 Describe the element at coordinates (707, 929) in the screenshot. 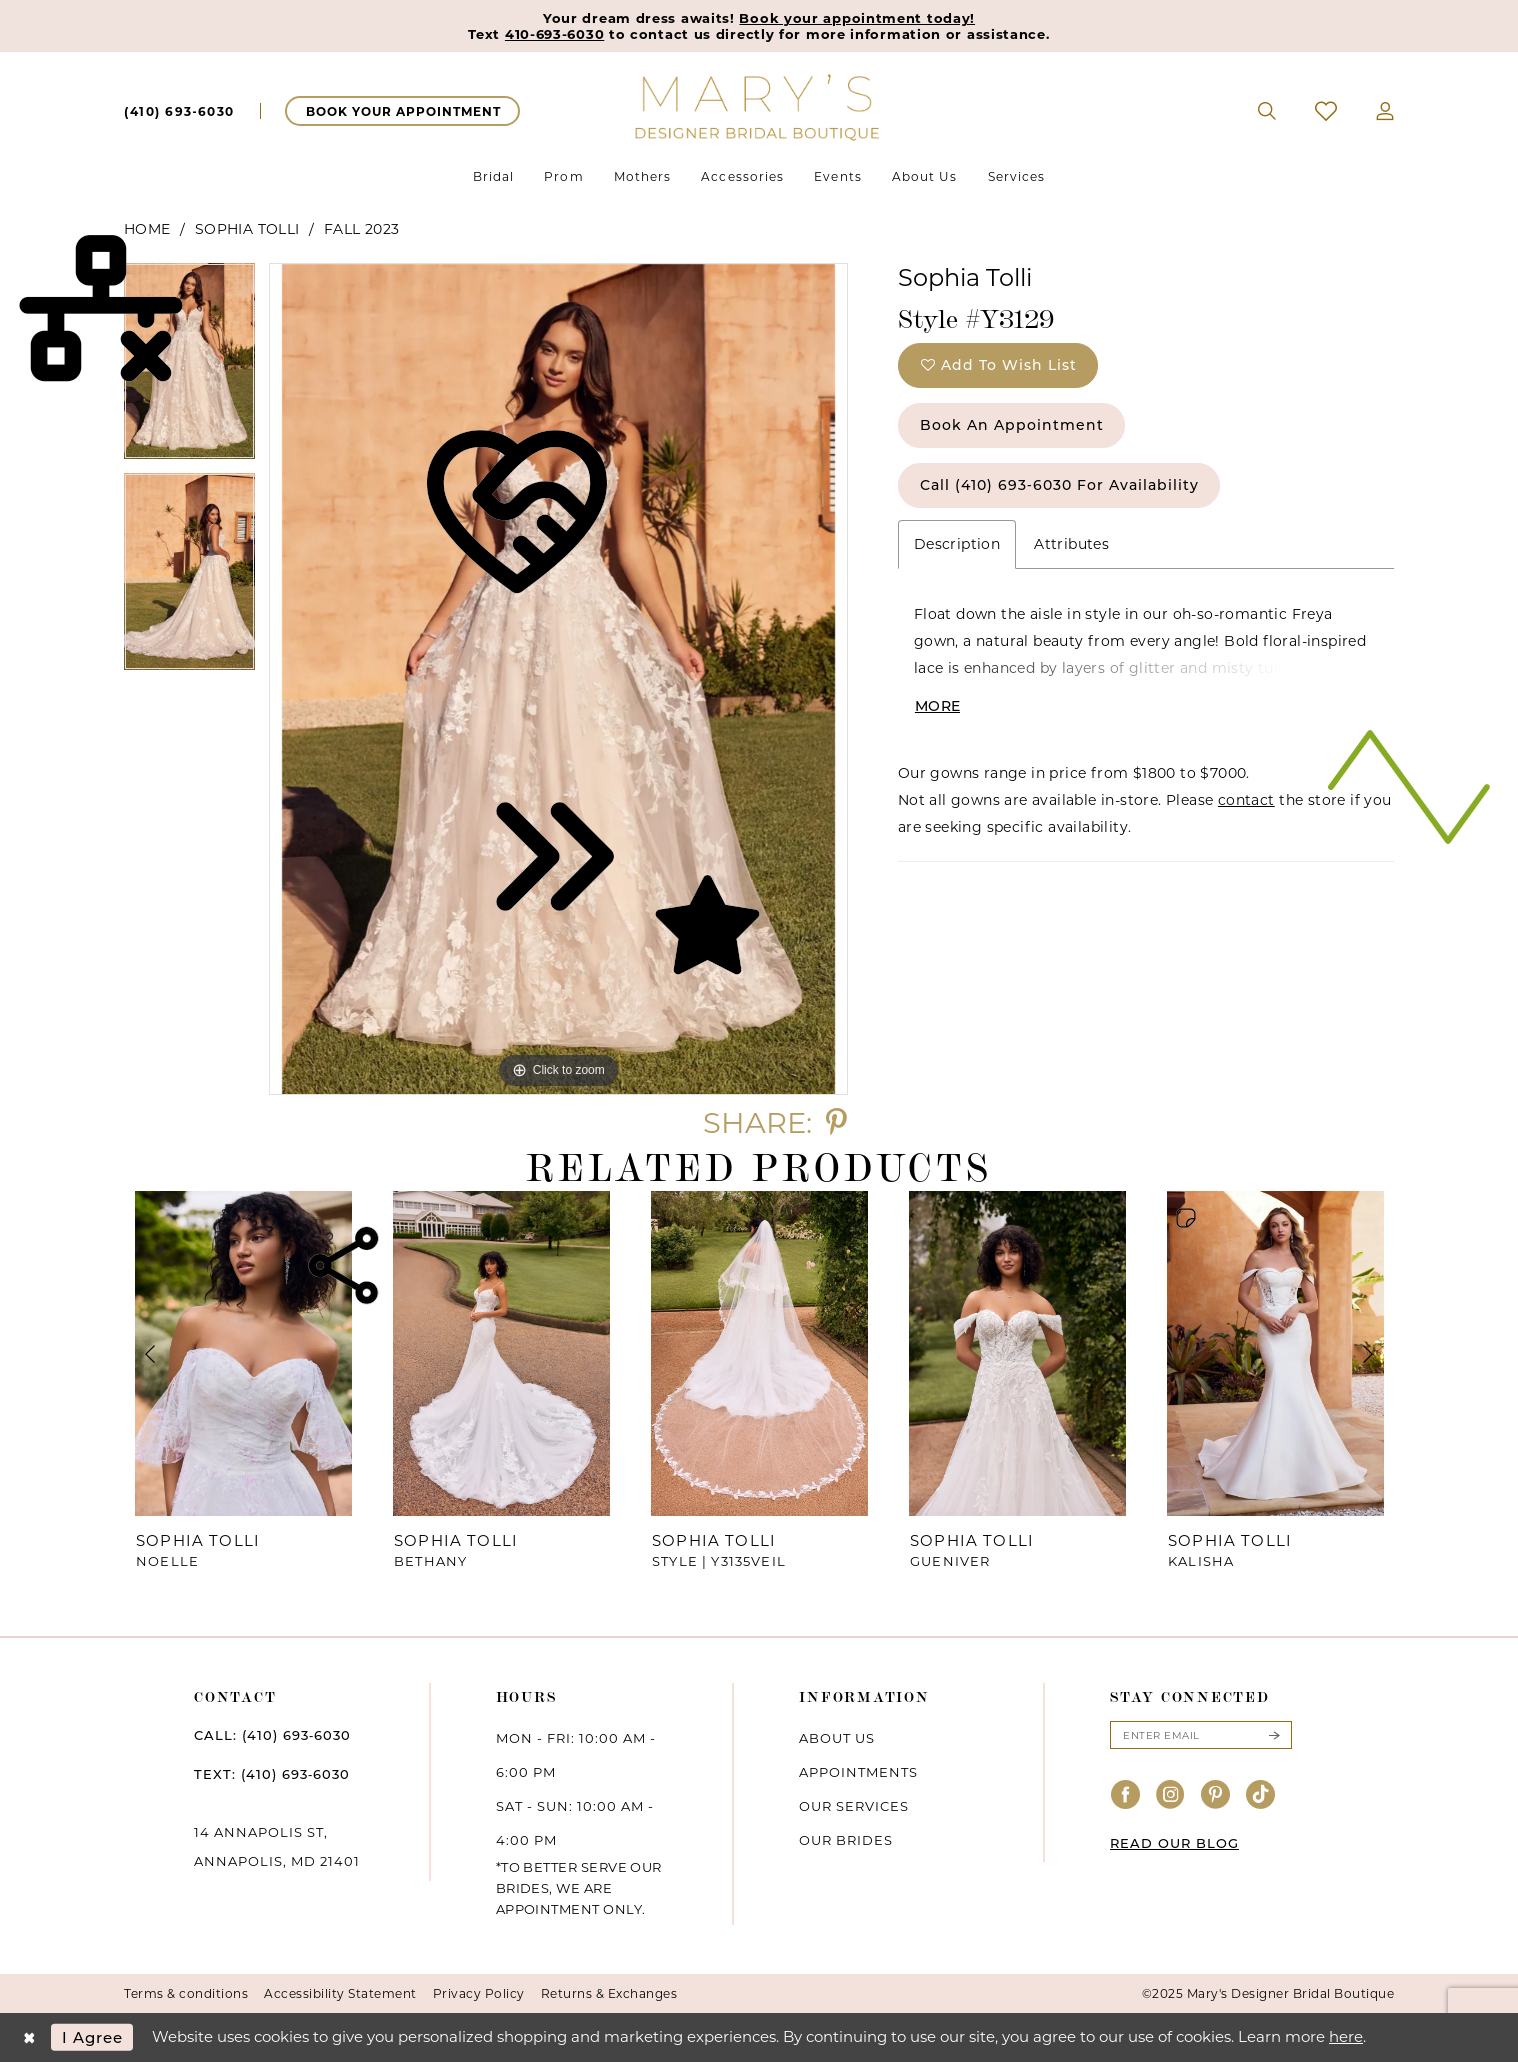

I see `mark item as favorite` at that location.